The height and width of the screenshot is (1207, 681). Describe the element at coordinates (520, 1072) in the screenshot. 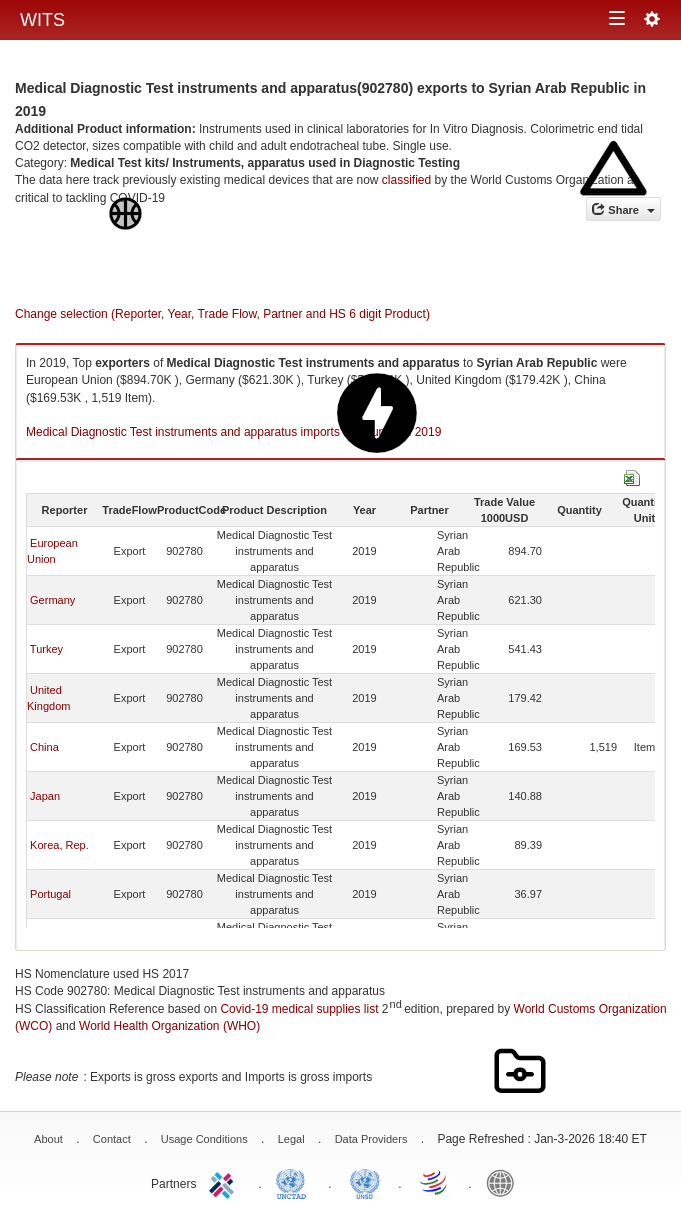

I see `access git repository folder` at that location.